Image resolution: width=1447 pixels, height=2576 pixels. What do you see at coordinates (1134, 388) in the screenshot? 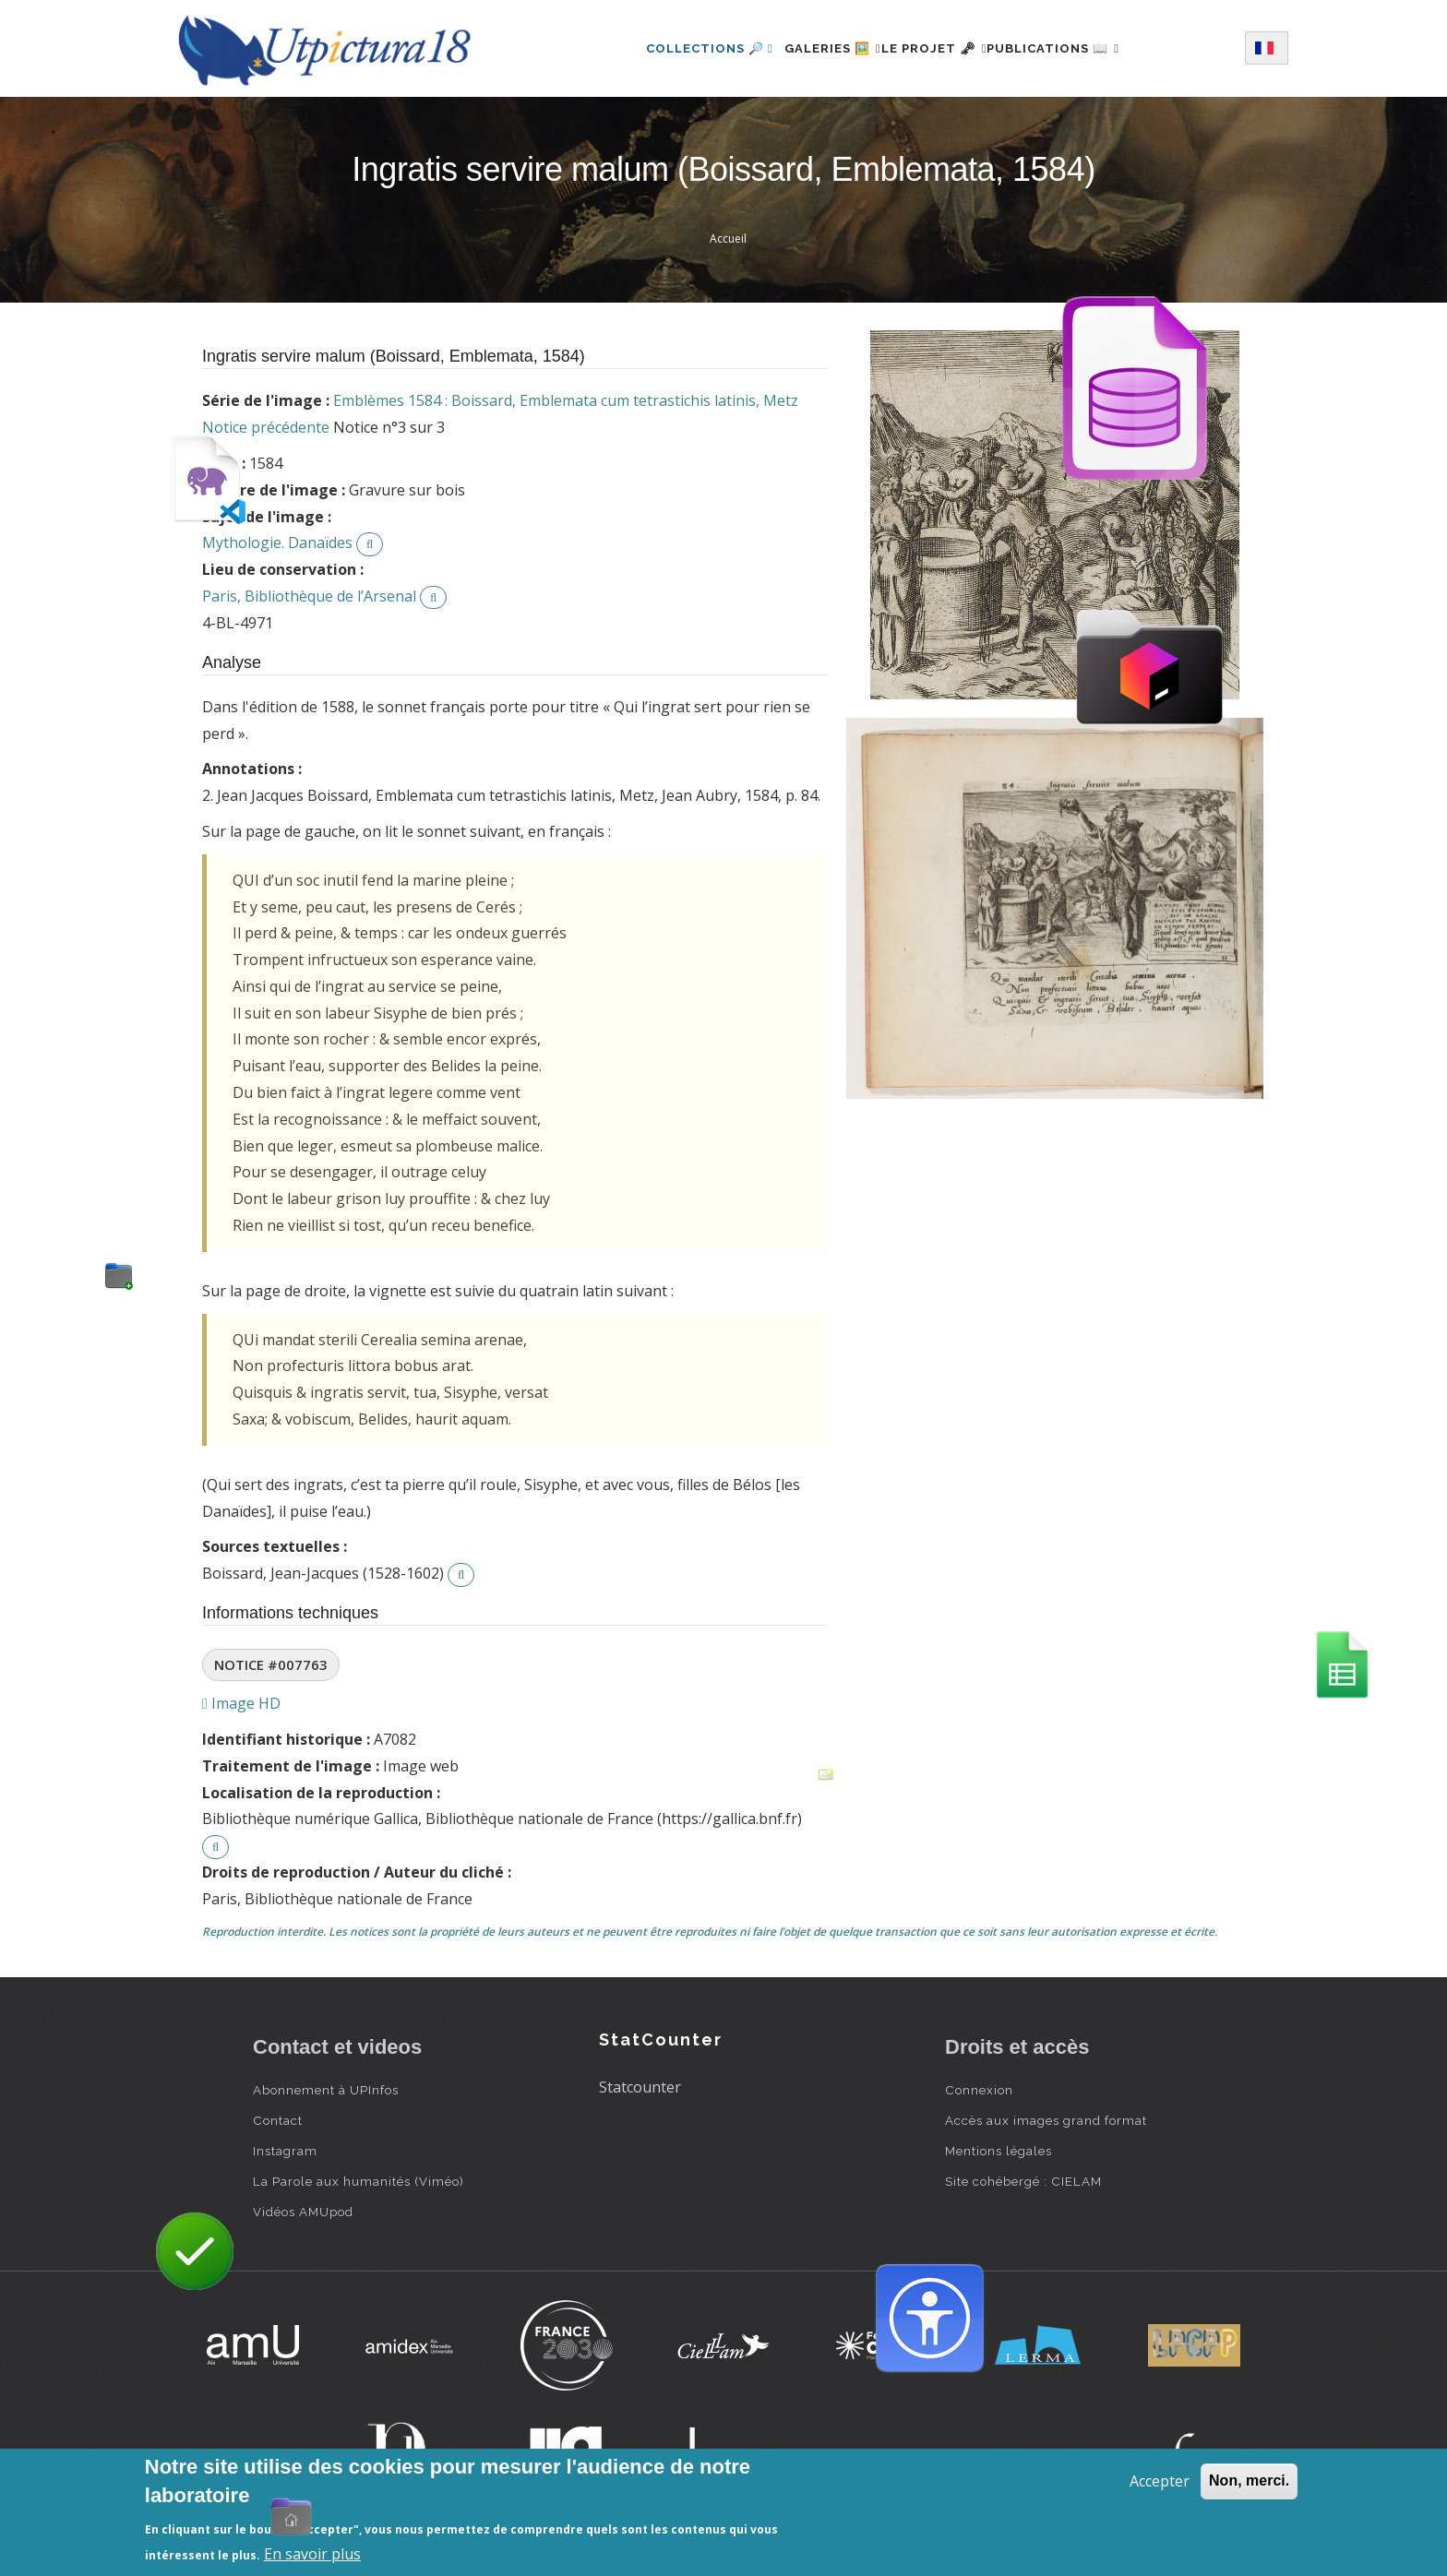
I see `libreoffice base database file` at bounding box center [1134, 388].